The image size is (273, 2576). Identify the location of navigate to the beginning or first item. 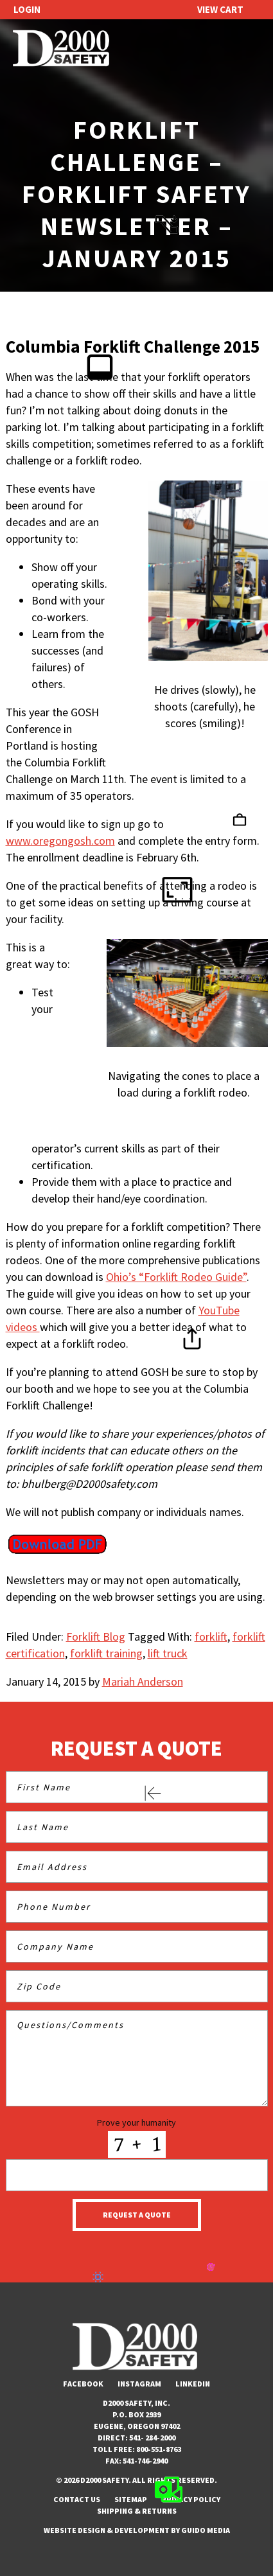
(152, 1793).